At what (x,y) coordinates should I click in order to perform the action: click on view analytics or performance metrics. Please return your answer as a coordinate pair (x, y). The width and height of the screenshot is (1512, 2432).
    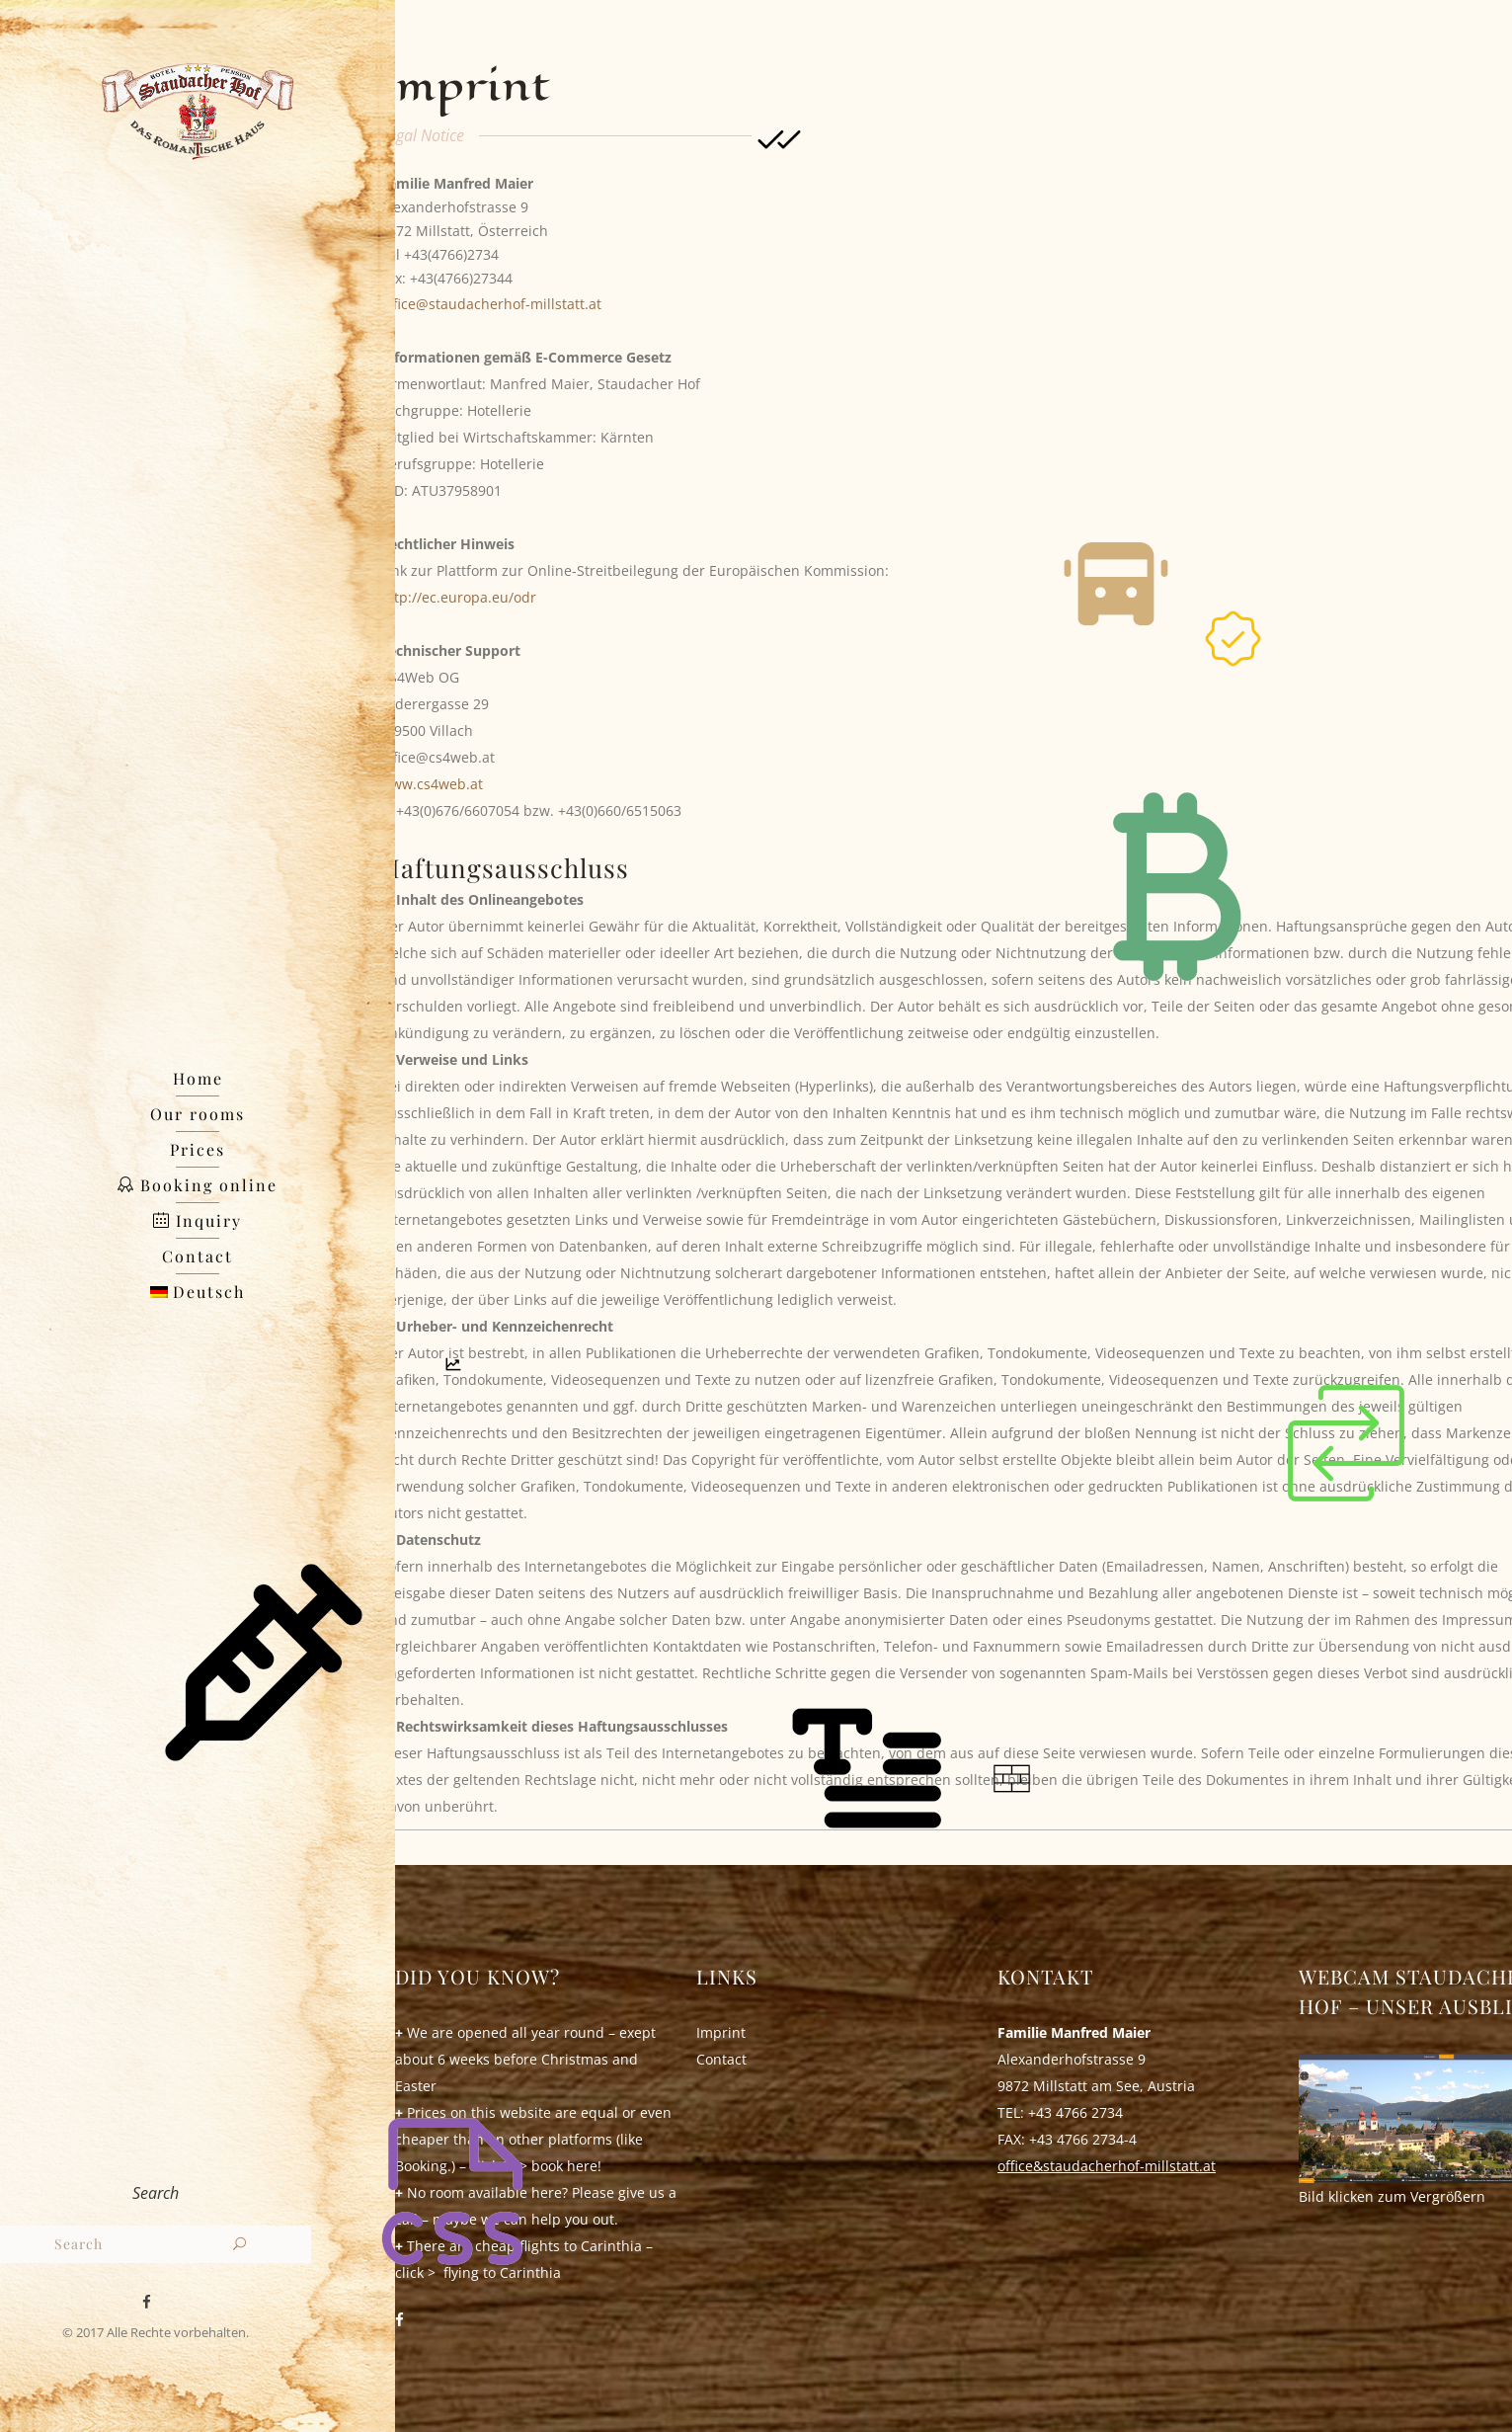
    Looking at the image, I should click on (453, 1364).